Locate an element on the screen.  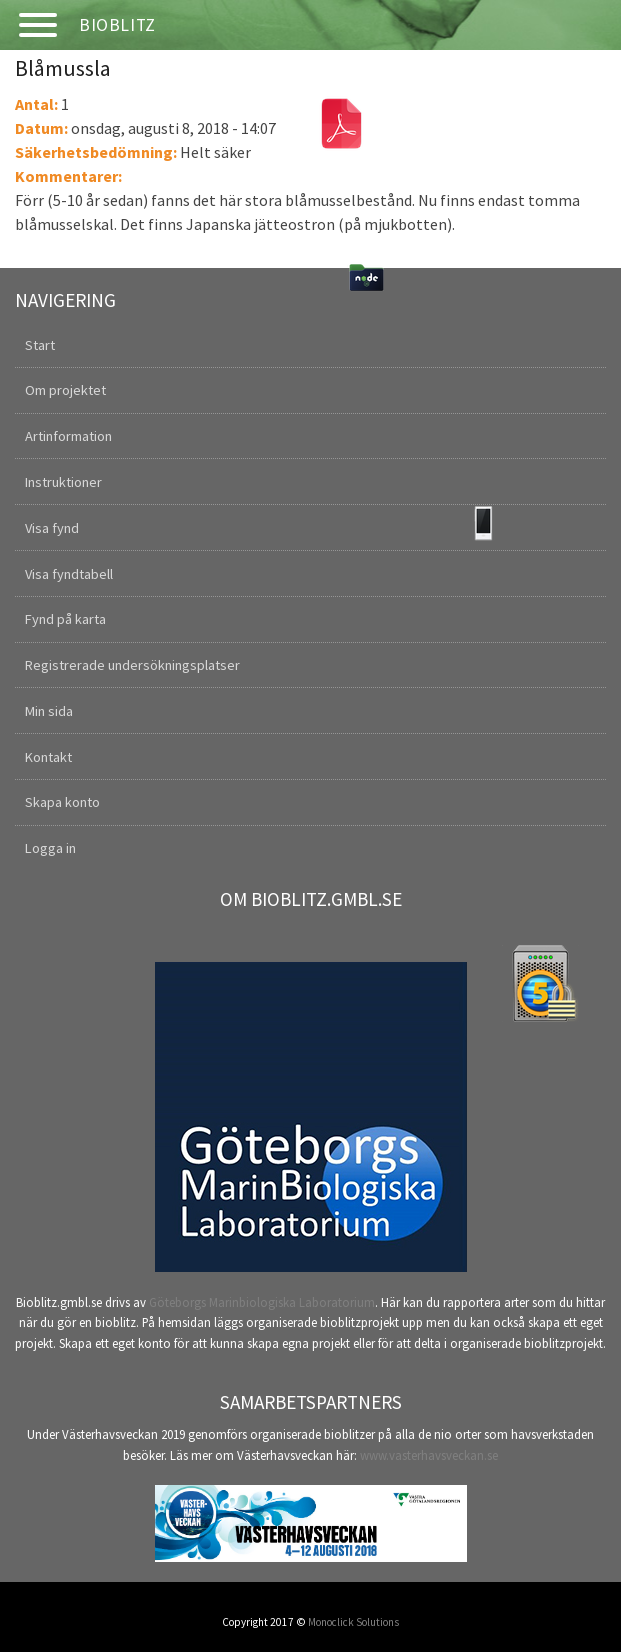
indicates a connected iPod nano device is located at coordinates (483, 523).